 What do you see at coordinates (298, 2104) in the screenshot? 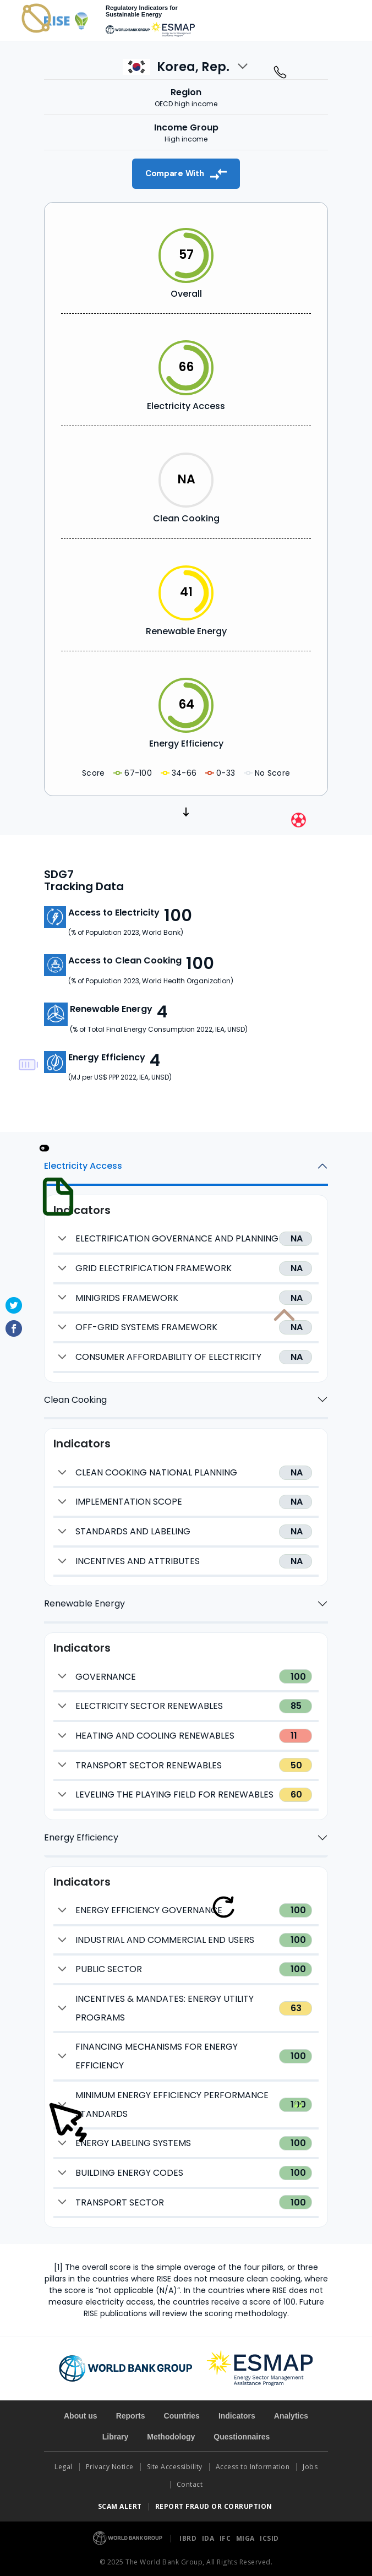
I see `listen to audio or music` at bounding box center [298, 2104].